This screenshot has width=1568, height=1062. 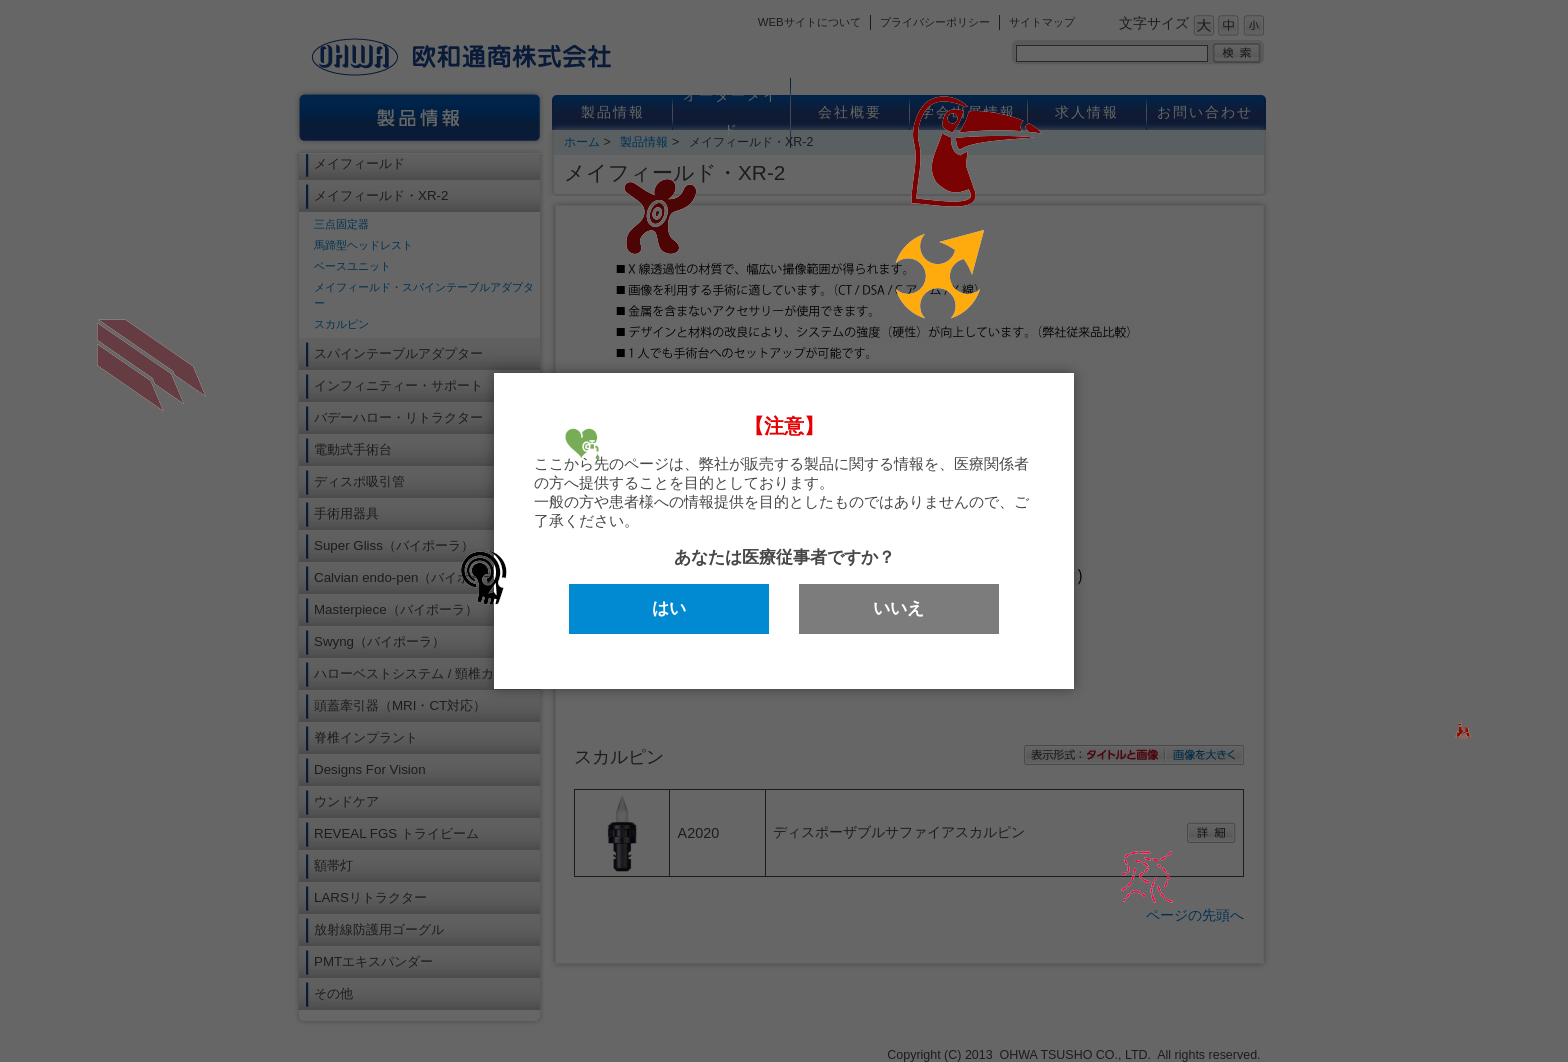 I want to click on indicates parasites or infection in a health/medical game, so click(x=1147, y=877).